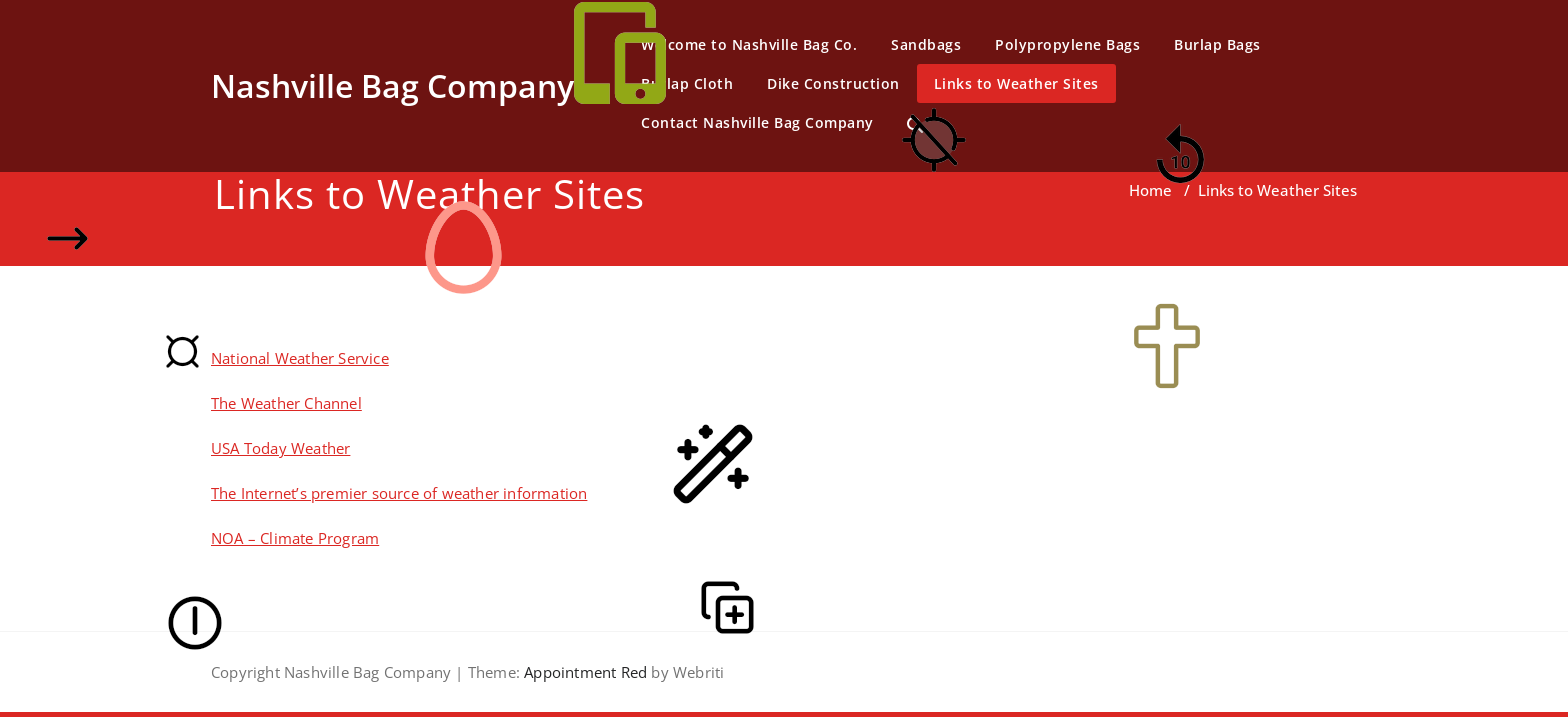  I want to click on indicates a religious or faith-based feature, so click(1167, 346).